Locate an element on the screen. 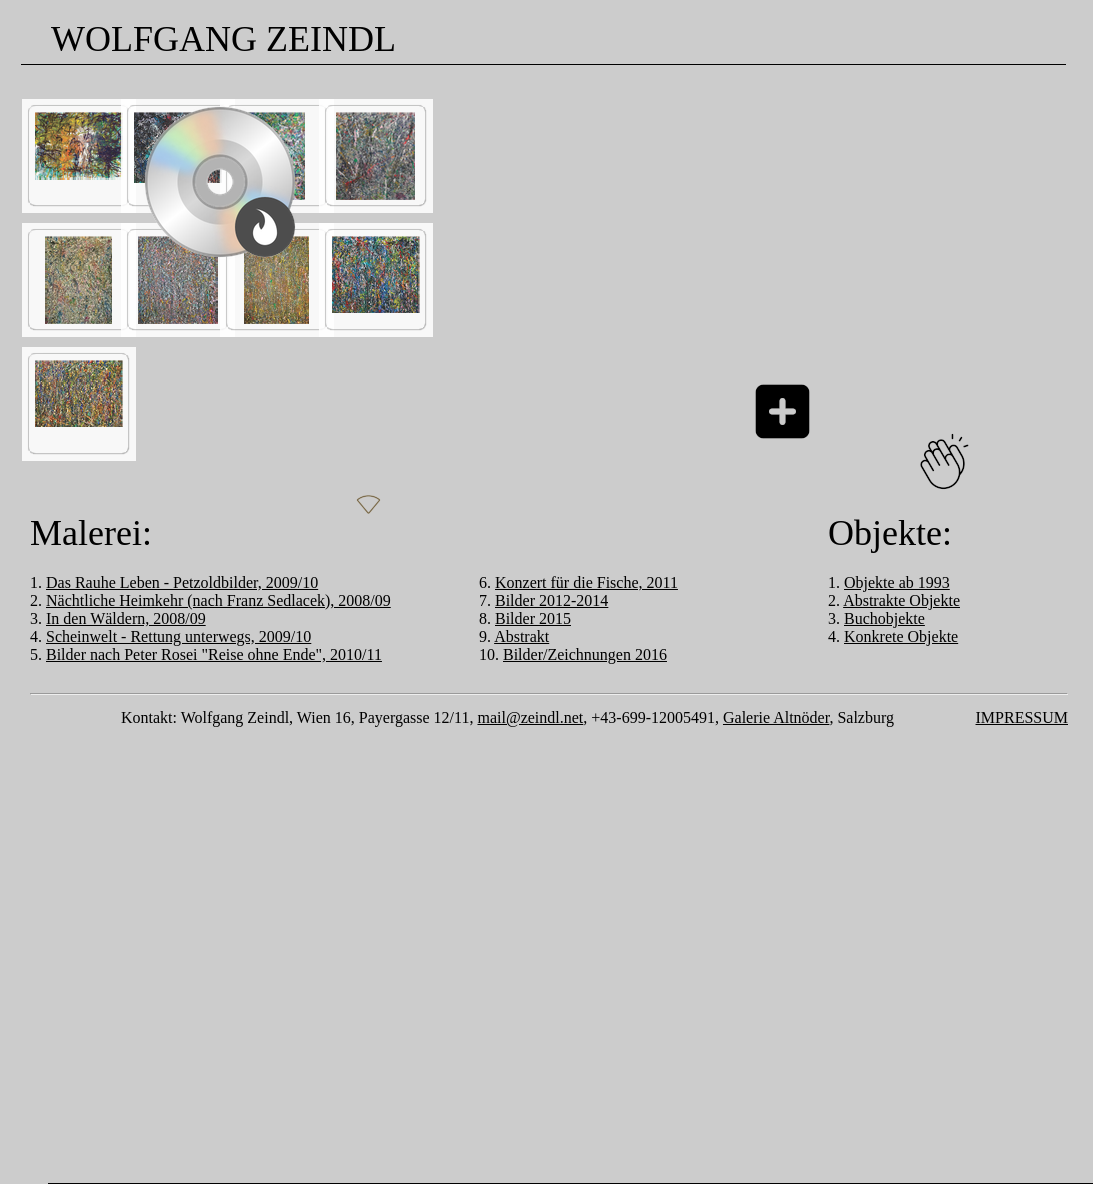 This screenshot has height=1184, width=1093. burn files to a CD or DVD is located at coordinates (220, 182).